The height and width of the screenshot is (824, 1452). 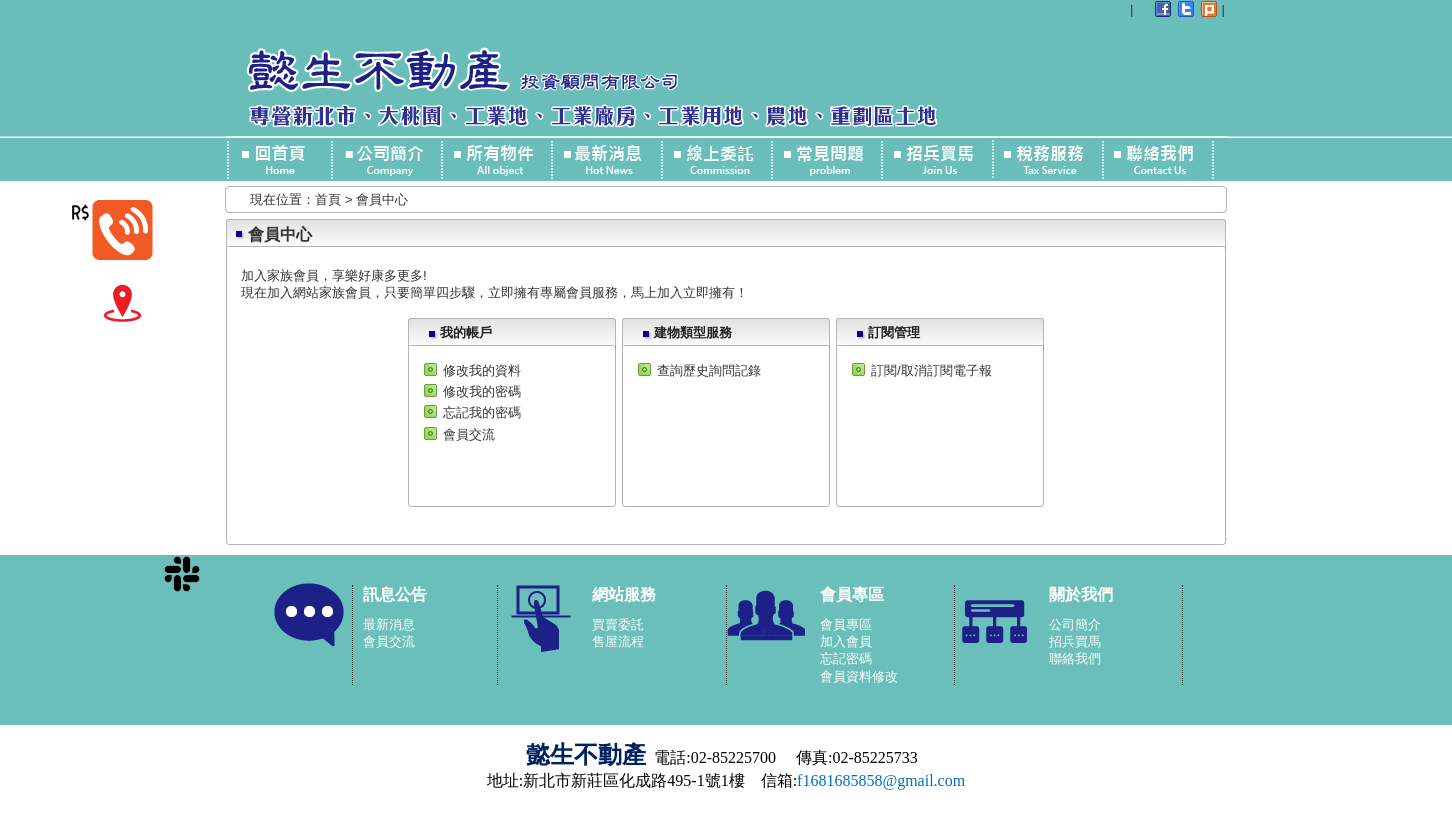 I want to click on indicates brazilian real (BRL) currency, so click(x=80, y=212).